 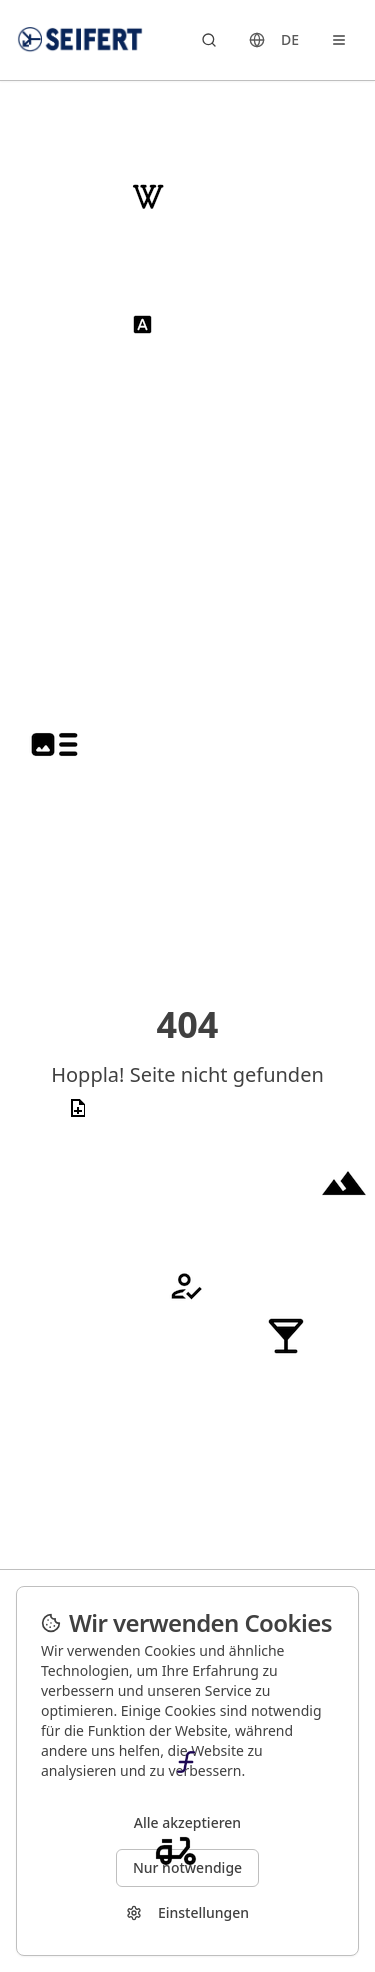 What do you see at coordinates (142, 324) in the screenshot?
I see `download or install a new font` at bounding box center [142, 324].